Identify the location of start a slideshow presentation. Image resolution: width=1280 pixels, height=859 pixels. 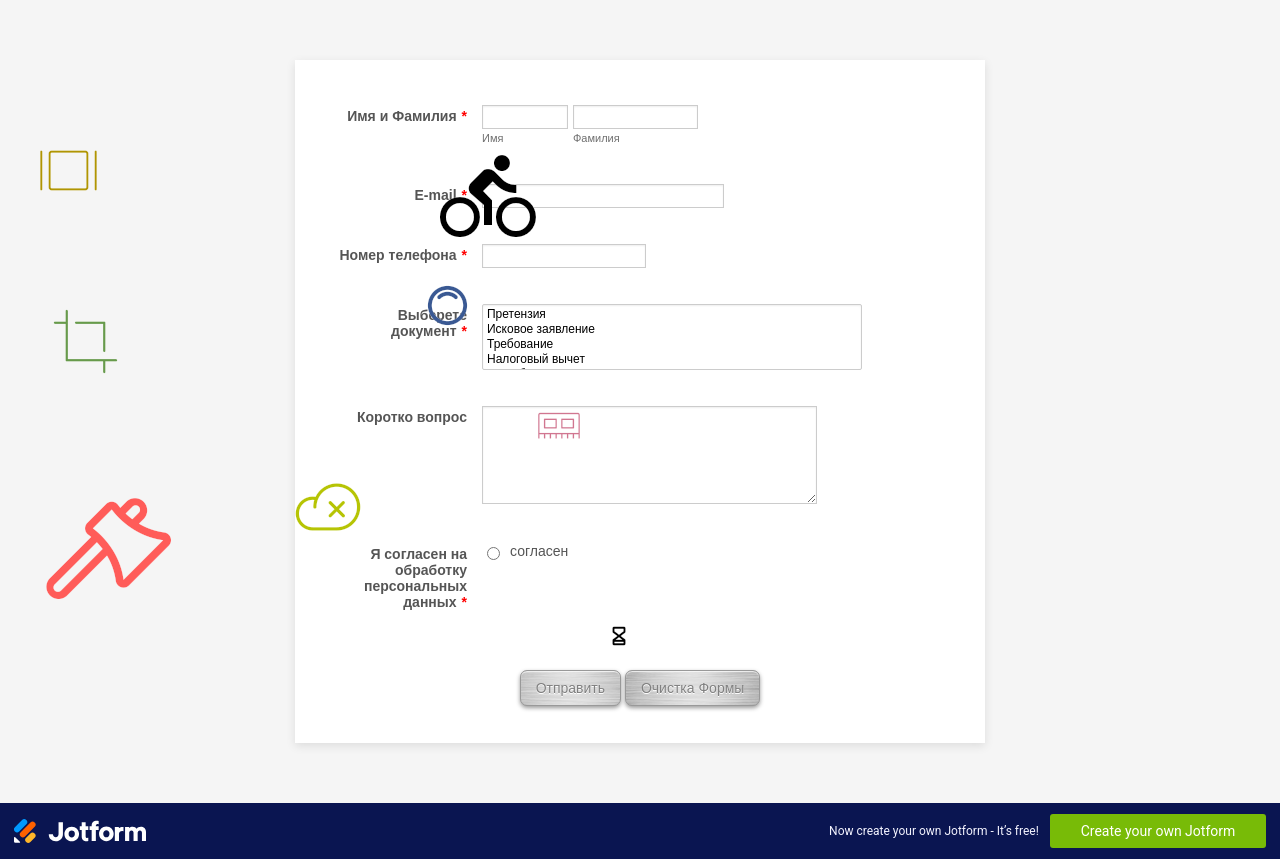
(68, 170).